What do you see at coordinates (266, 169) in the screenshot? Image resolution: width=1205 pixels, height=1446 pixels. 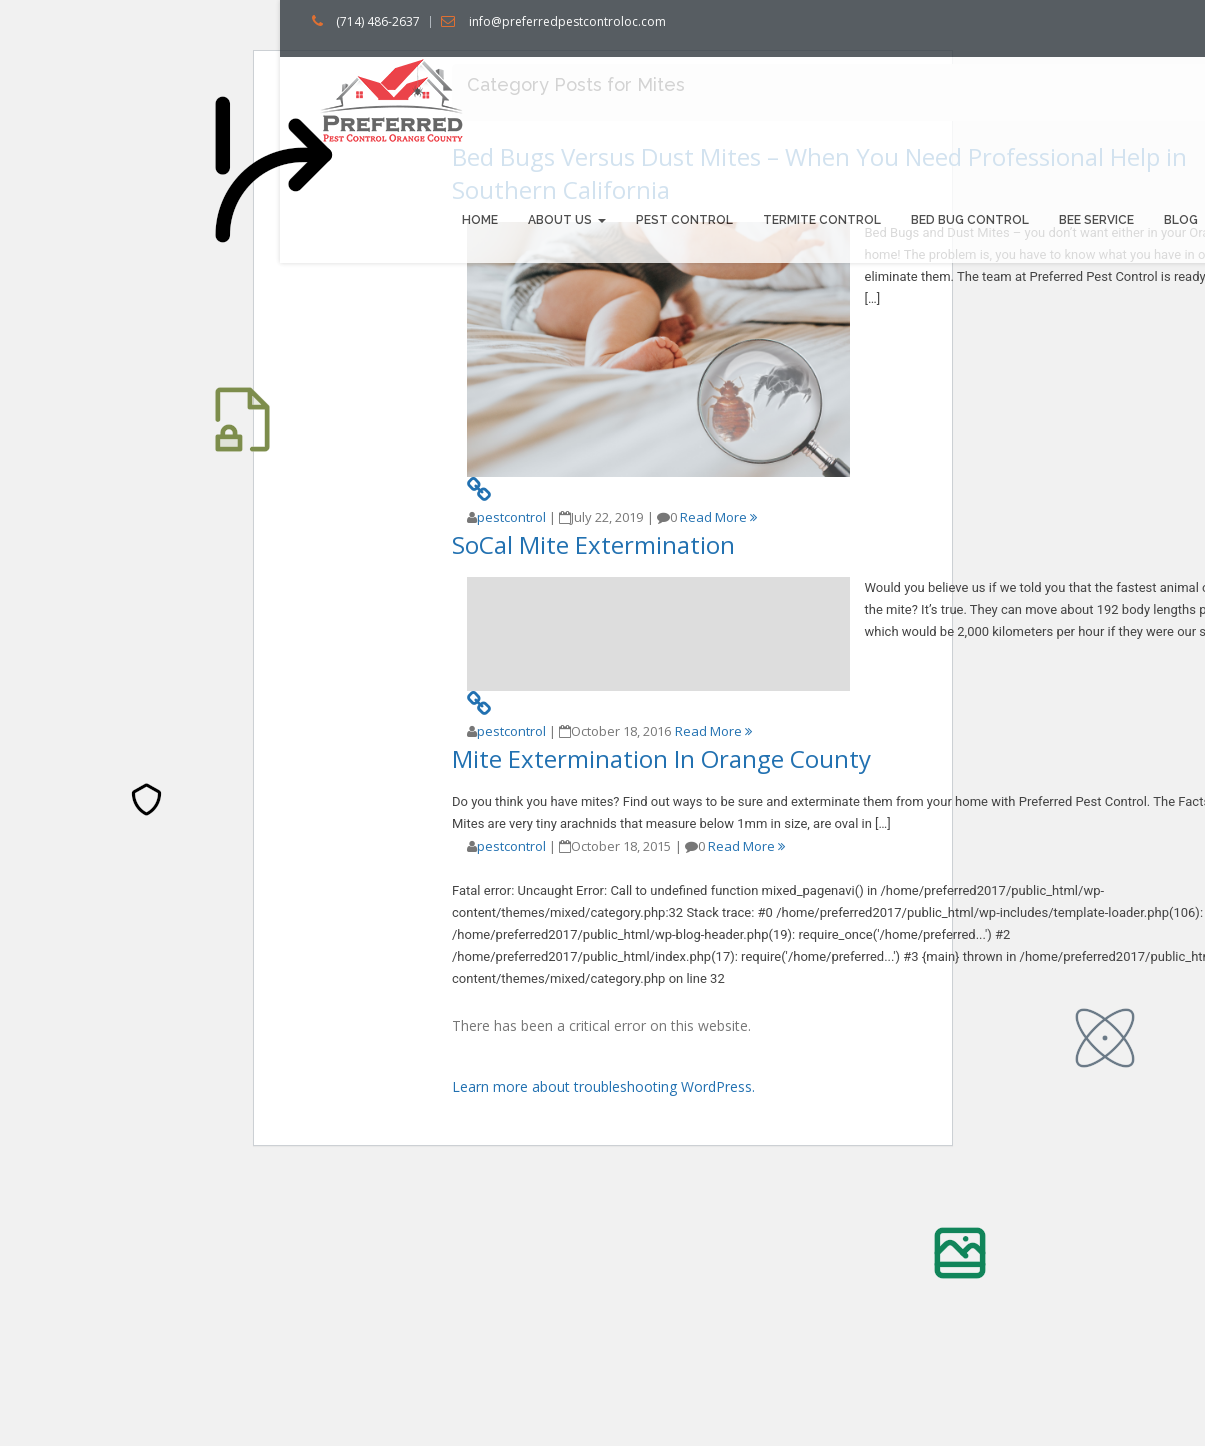 I see `take the next right turn` at bounding box center [266, 169].